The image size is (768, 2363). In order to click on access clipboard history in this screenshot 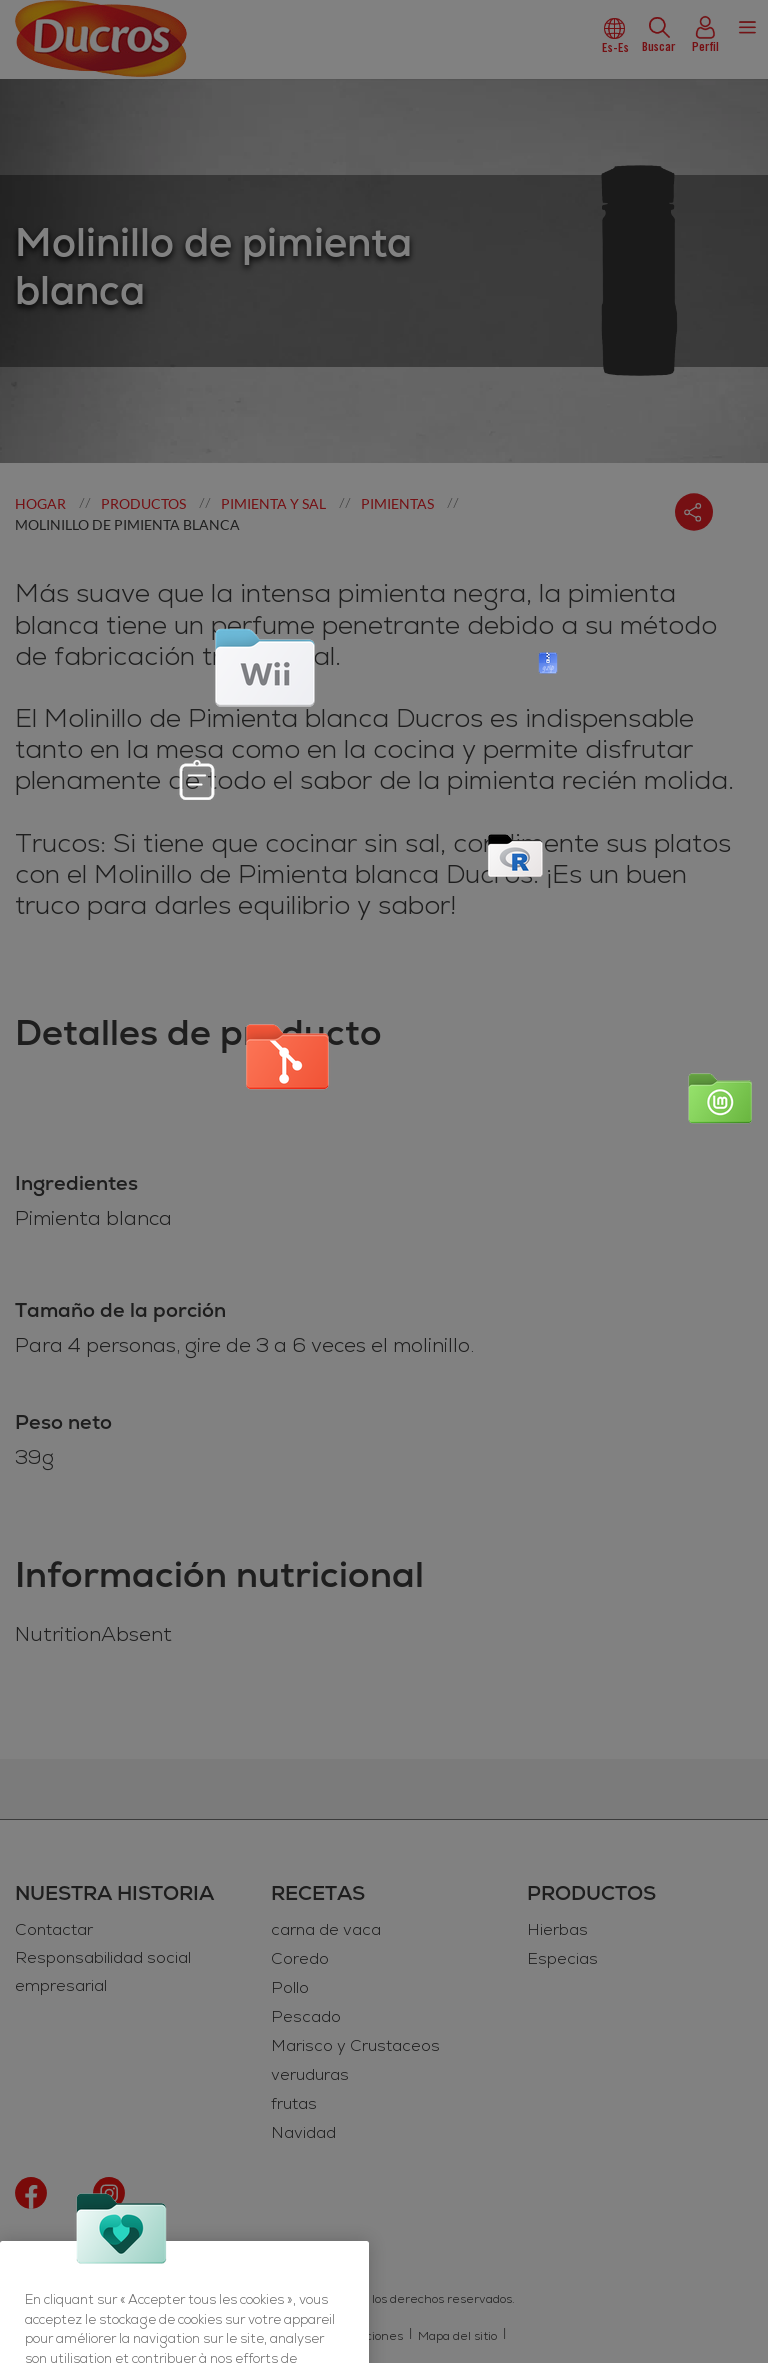, I will do `click(197, 780)`.